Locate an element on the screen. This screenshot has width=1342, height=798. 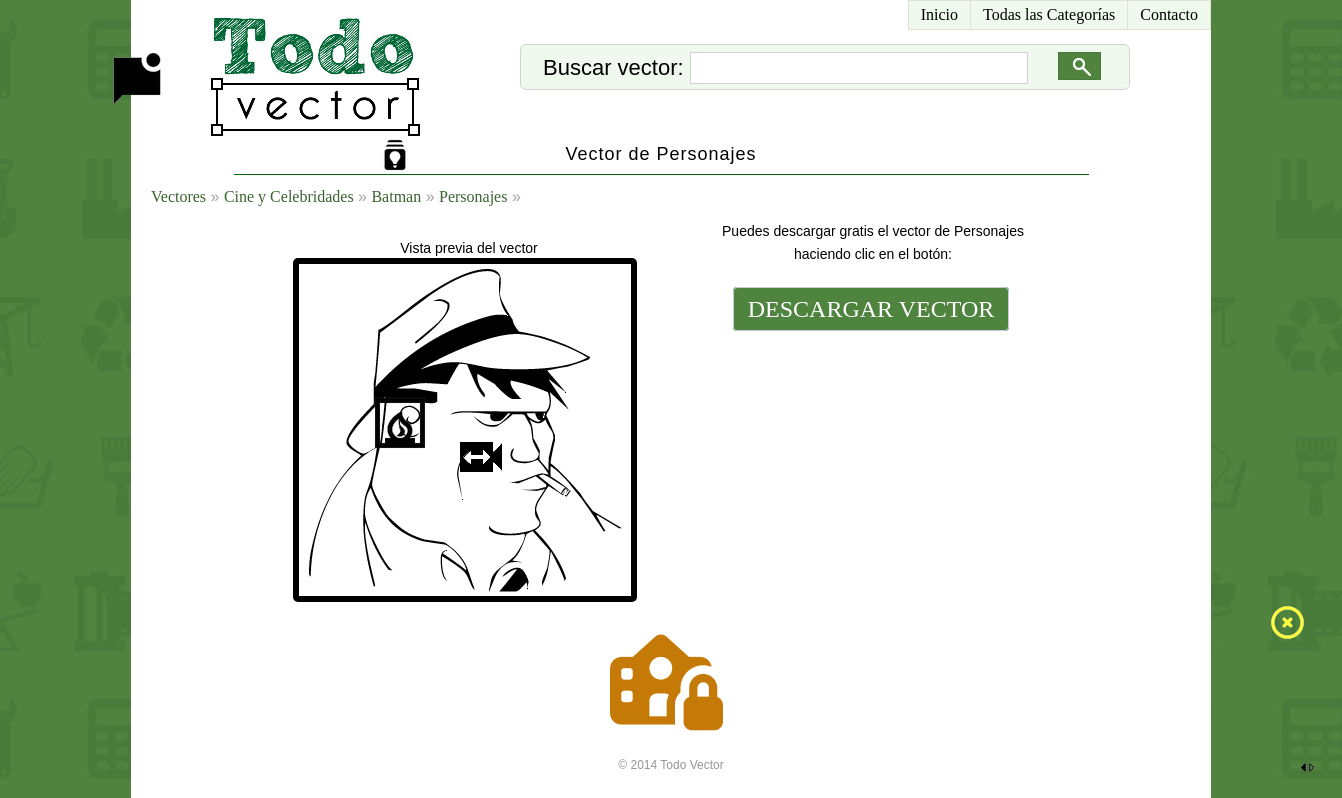
switch between front and rear camera during video recording is located at coordinates (481, 457).